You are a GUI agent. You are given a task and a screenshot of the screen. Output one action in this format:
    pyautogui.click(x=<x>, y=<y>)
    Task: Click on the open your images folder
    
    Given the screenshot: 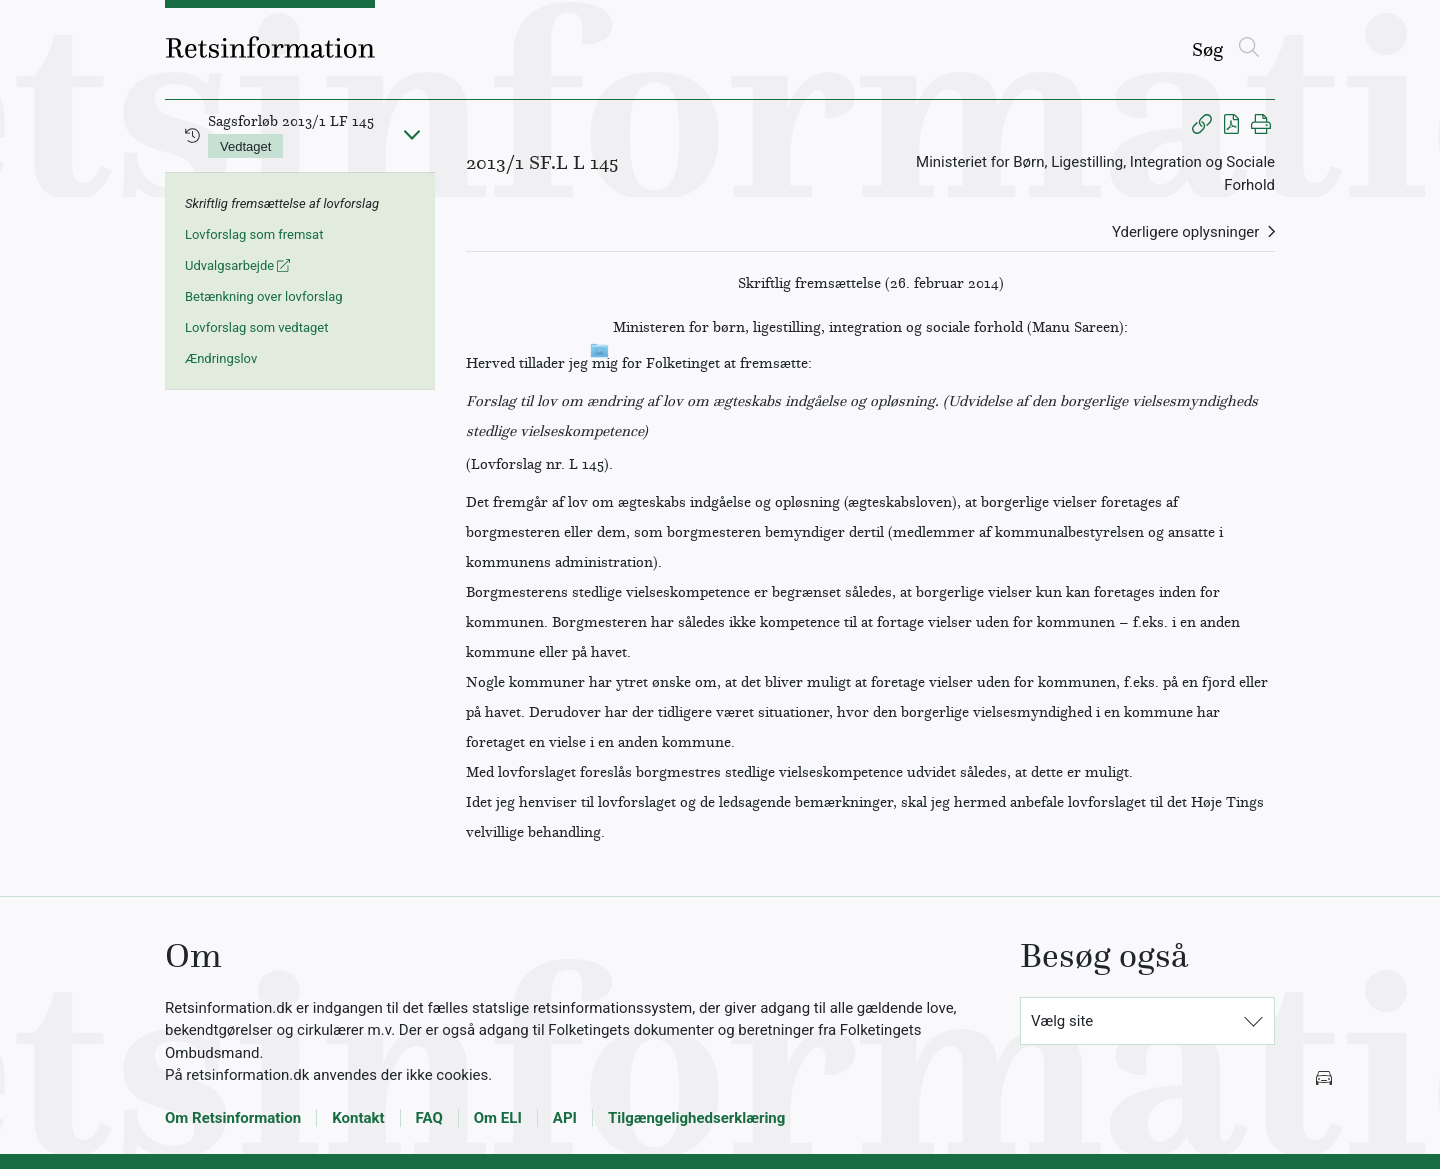 What is the action you would take?
    pyautogui.click(x=599, y=350)
    